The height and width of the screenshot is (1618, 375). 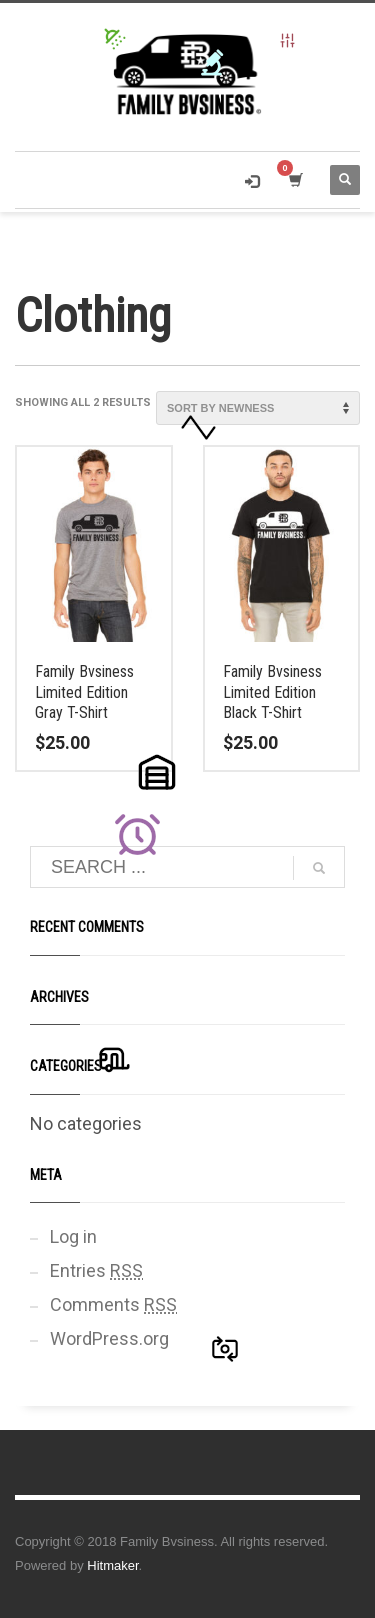 I want to click on switch between front and rear camera, so click(x=225, y=1349).